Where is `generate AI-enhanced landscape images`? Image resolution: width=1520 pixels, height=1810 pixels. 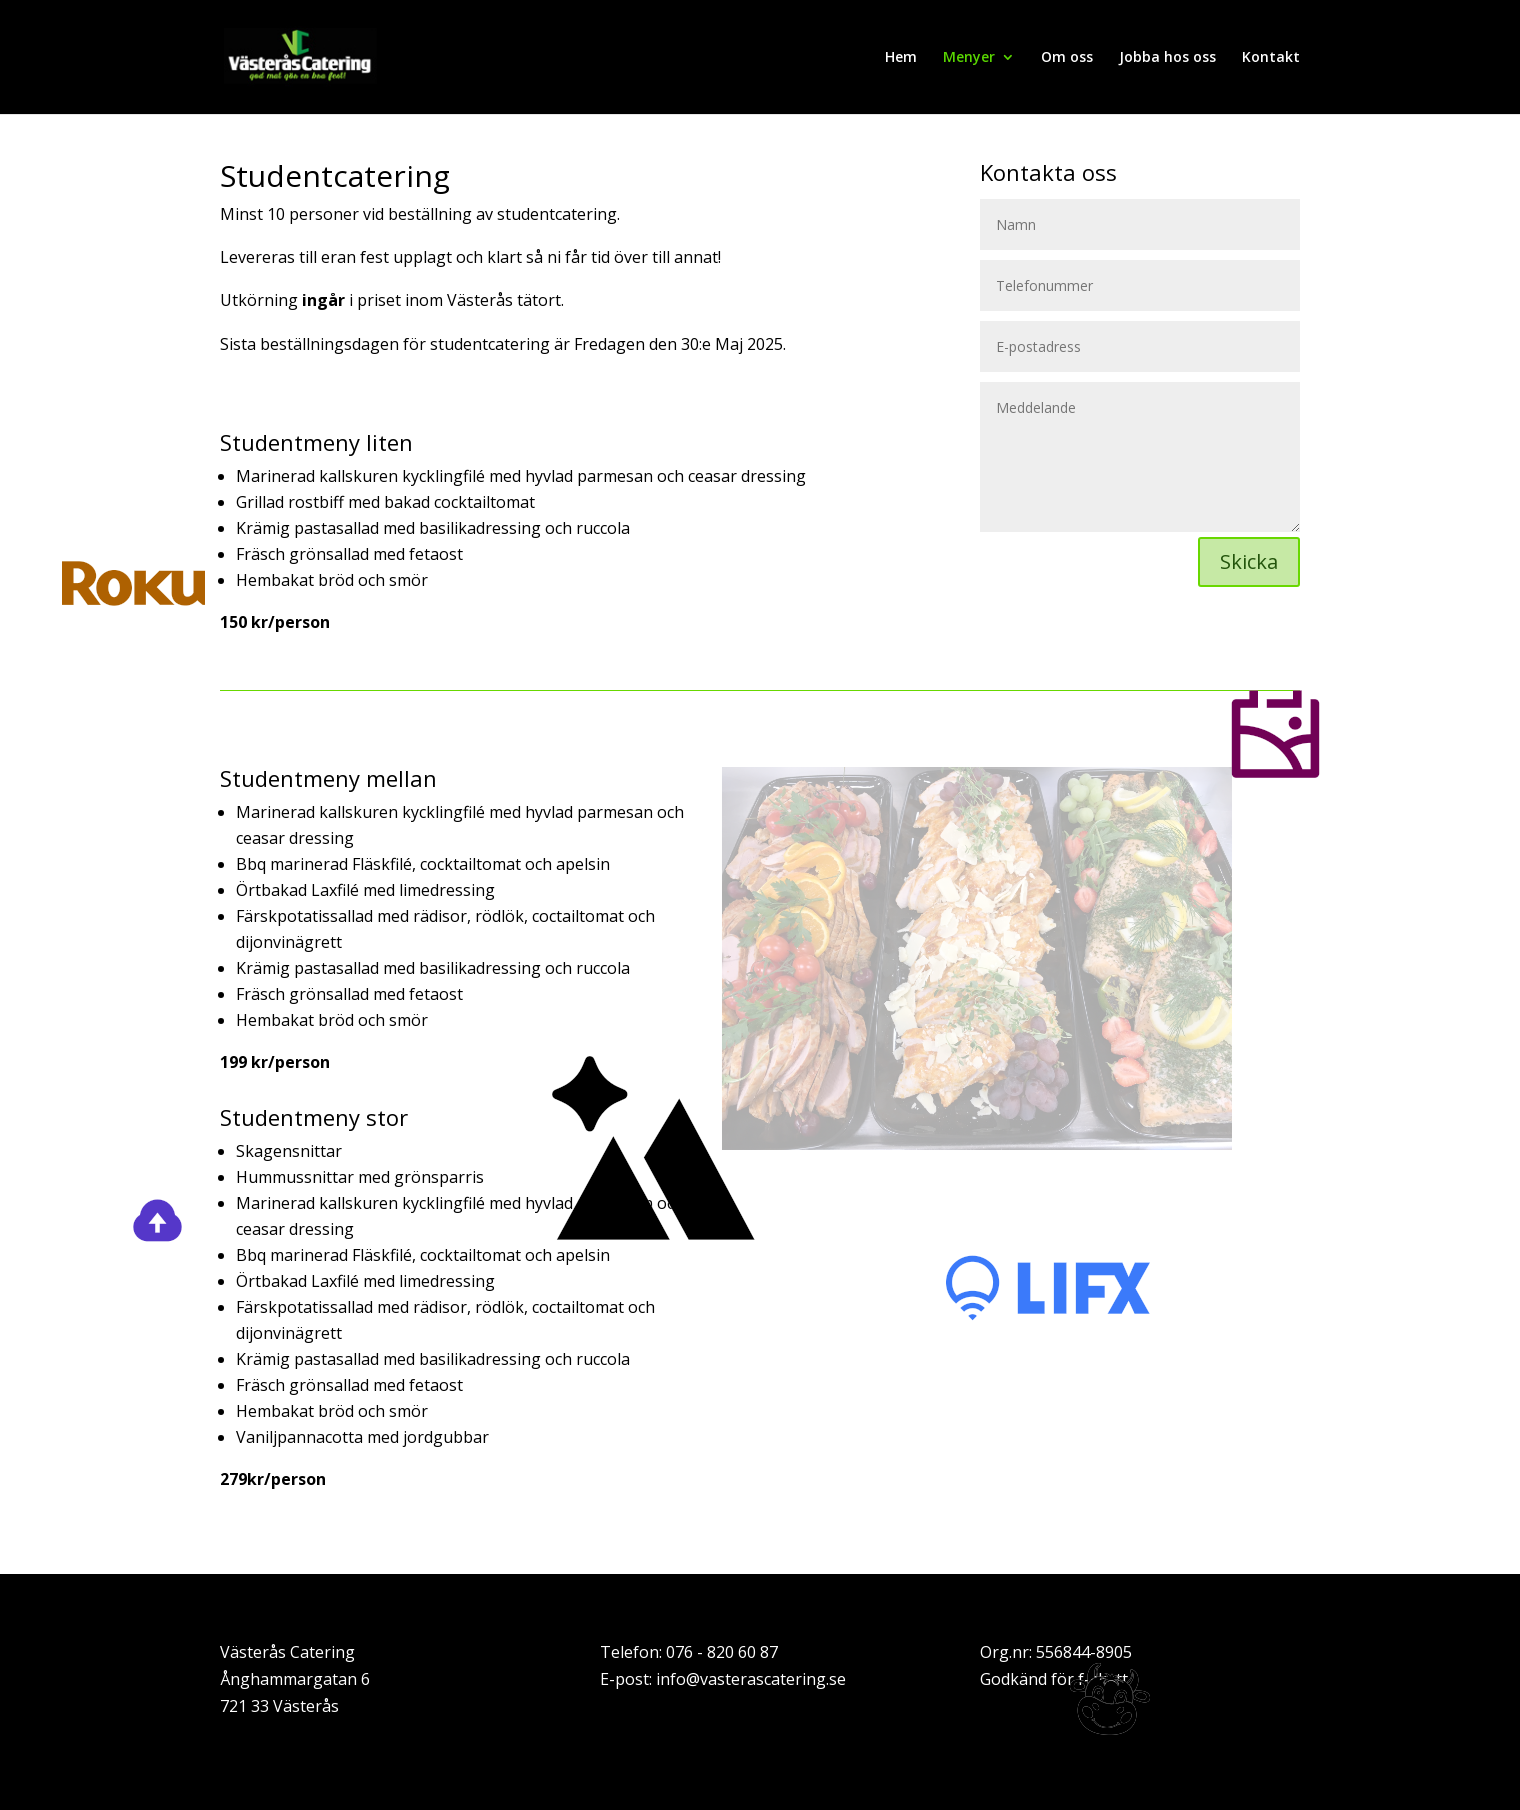 generate AI-enhanced landscape images is located at coordinates (651, 1155).